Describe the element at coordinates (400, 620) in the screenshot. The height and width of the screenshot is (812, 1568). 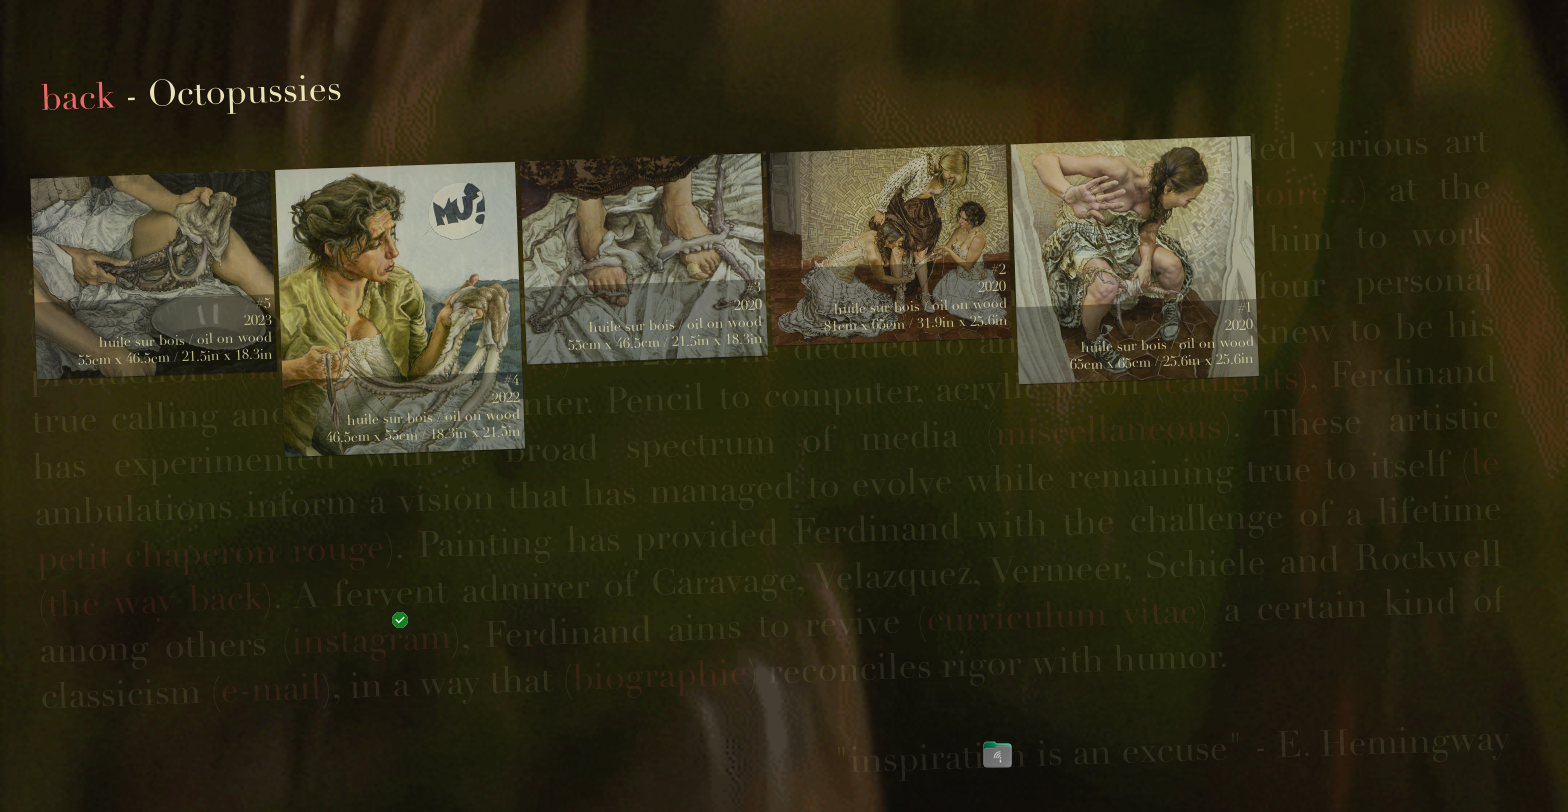
I see `confirm or accept an action` at that location.